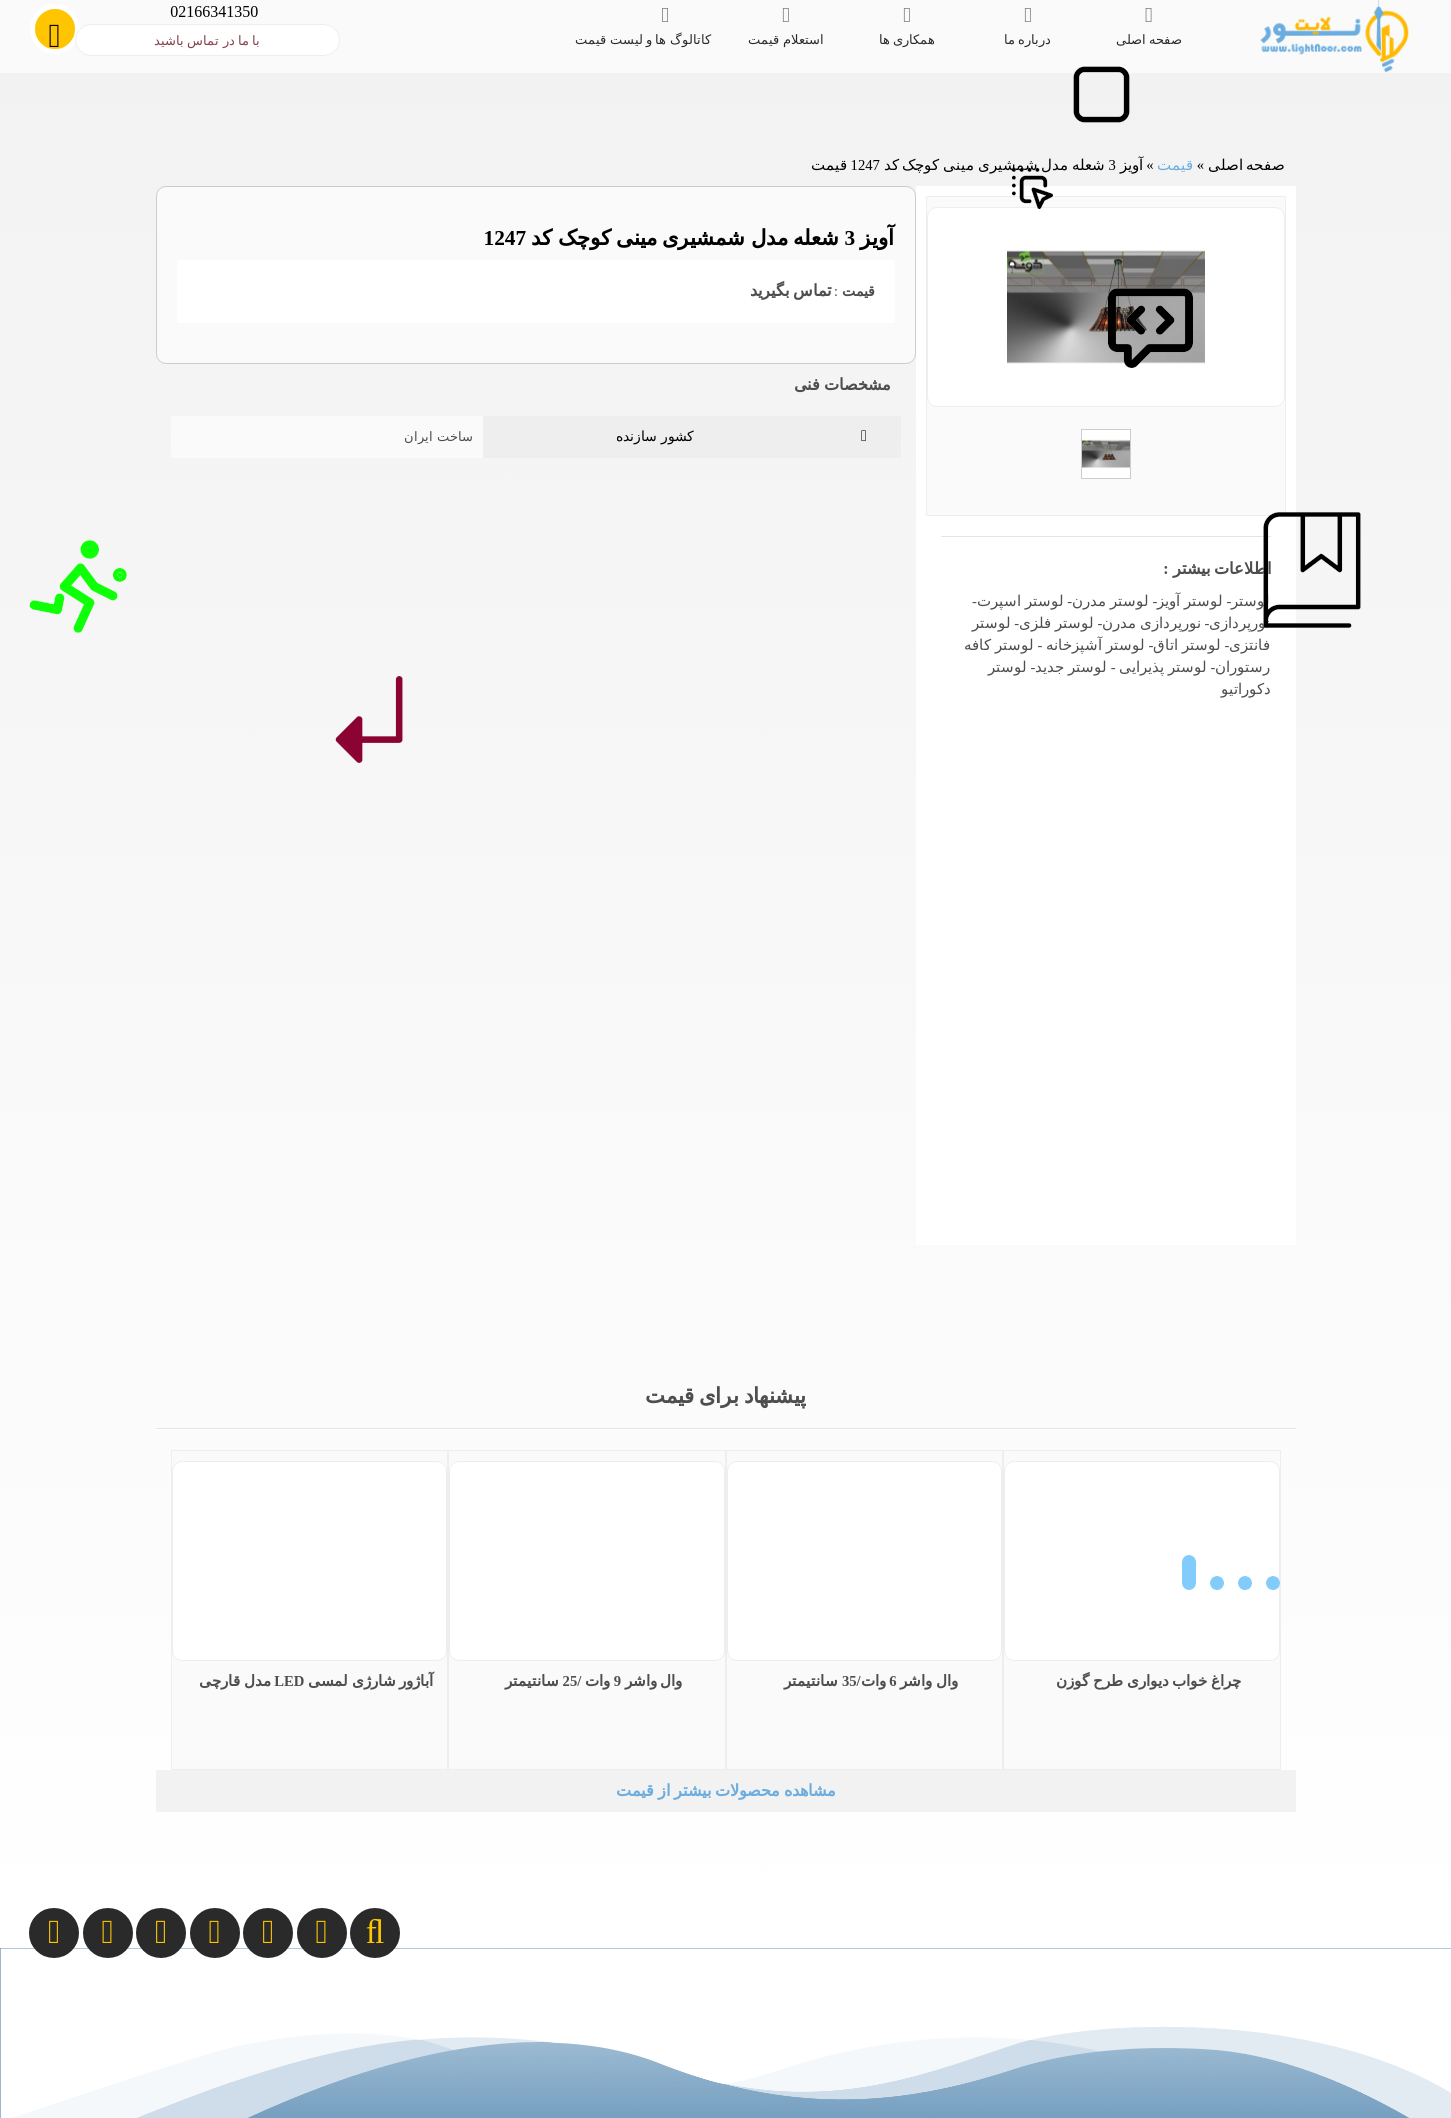 This screenshot has height=2118, width=1451. Describe the element at coordinates (1031, 187) in the screenshot. I see `drag and drop to reorder items` at that location.